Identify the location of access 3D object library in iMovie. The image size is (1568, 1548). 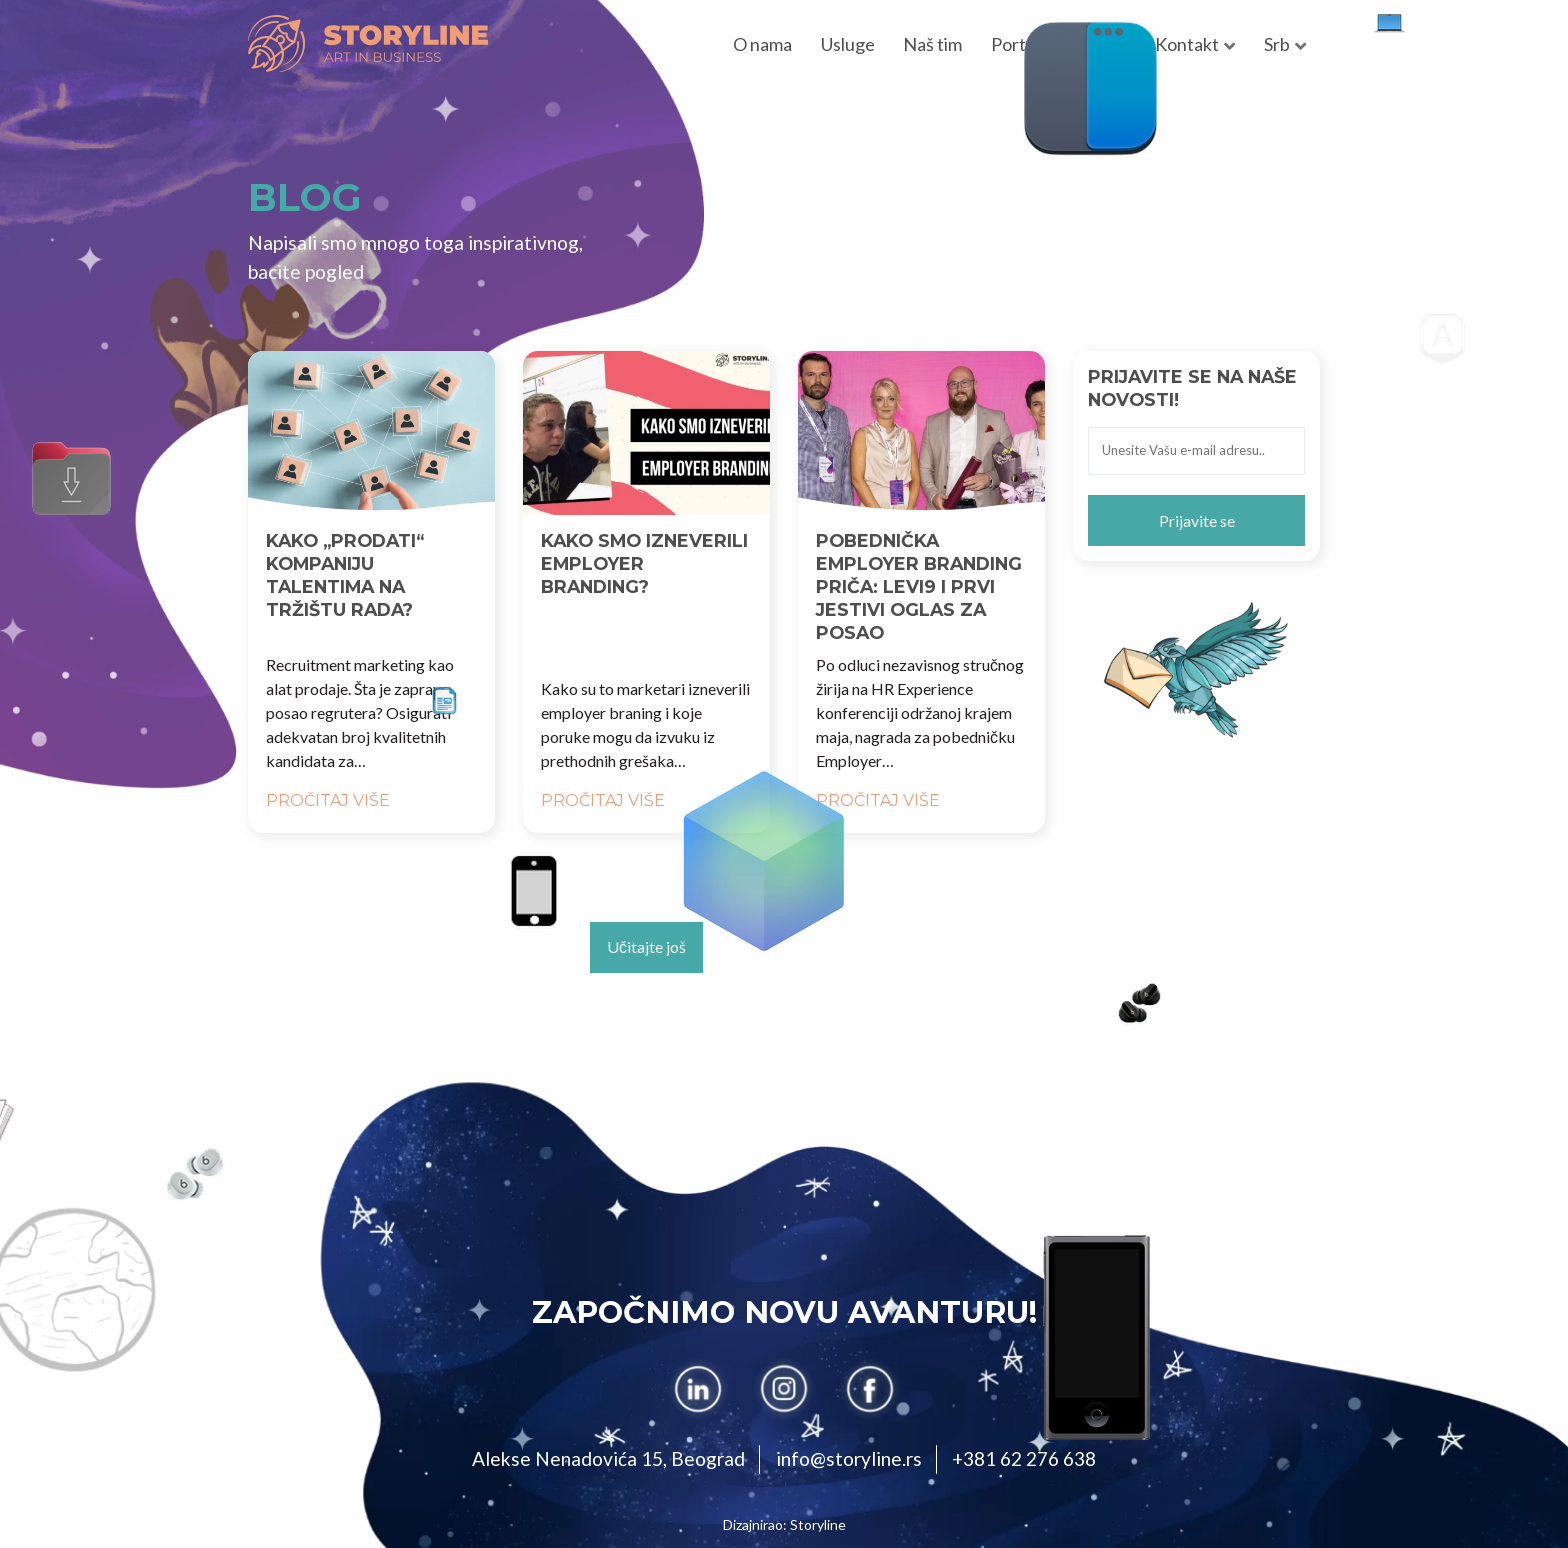
(763, 861).